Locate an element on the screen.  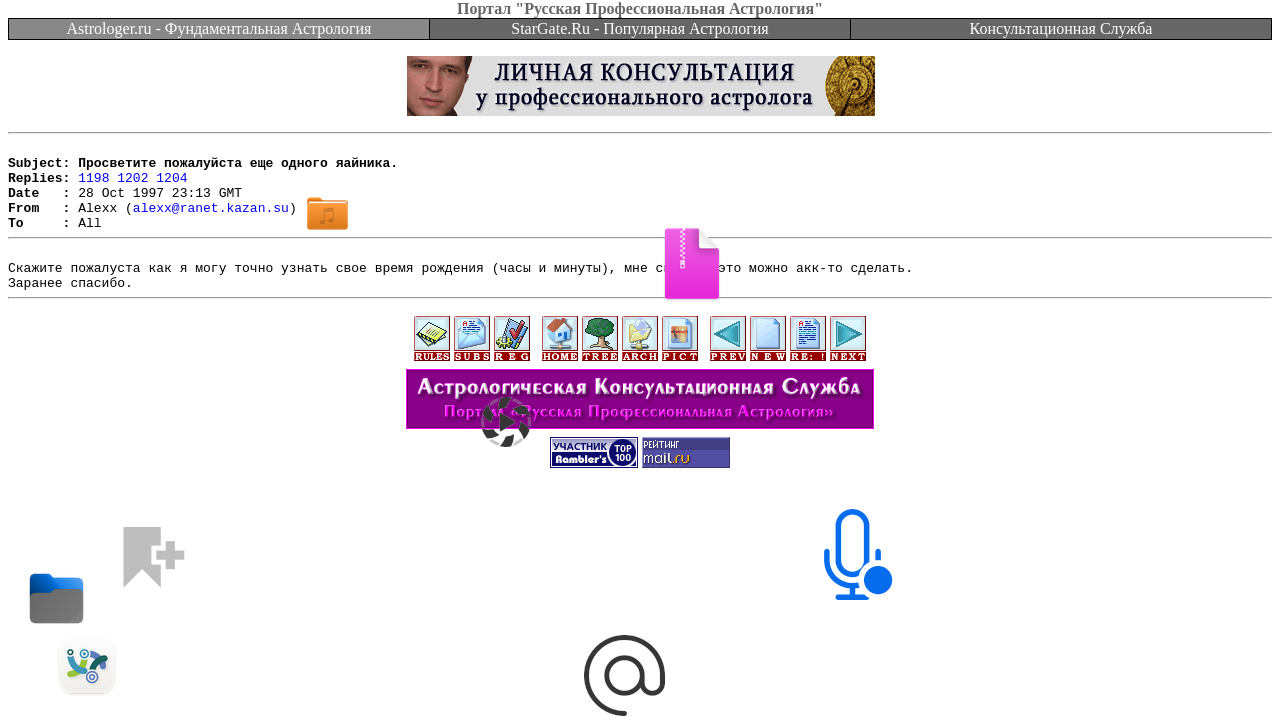
open a compressed RAR archive file is located at coordinates (692, 265).